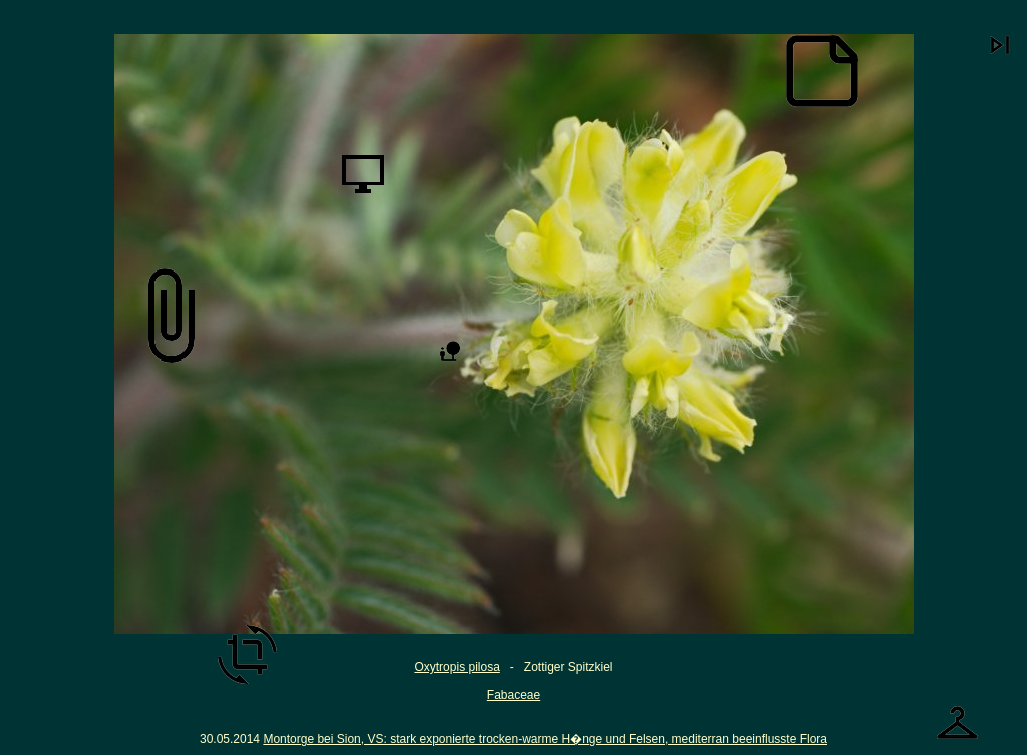 This screenshot has width=1027, height=755. Describe the element at coordinates (957, 722) in the screenshot. I see `access wardrobe or clothing options` at that location.